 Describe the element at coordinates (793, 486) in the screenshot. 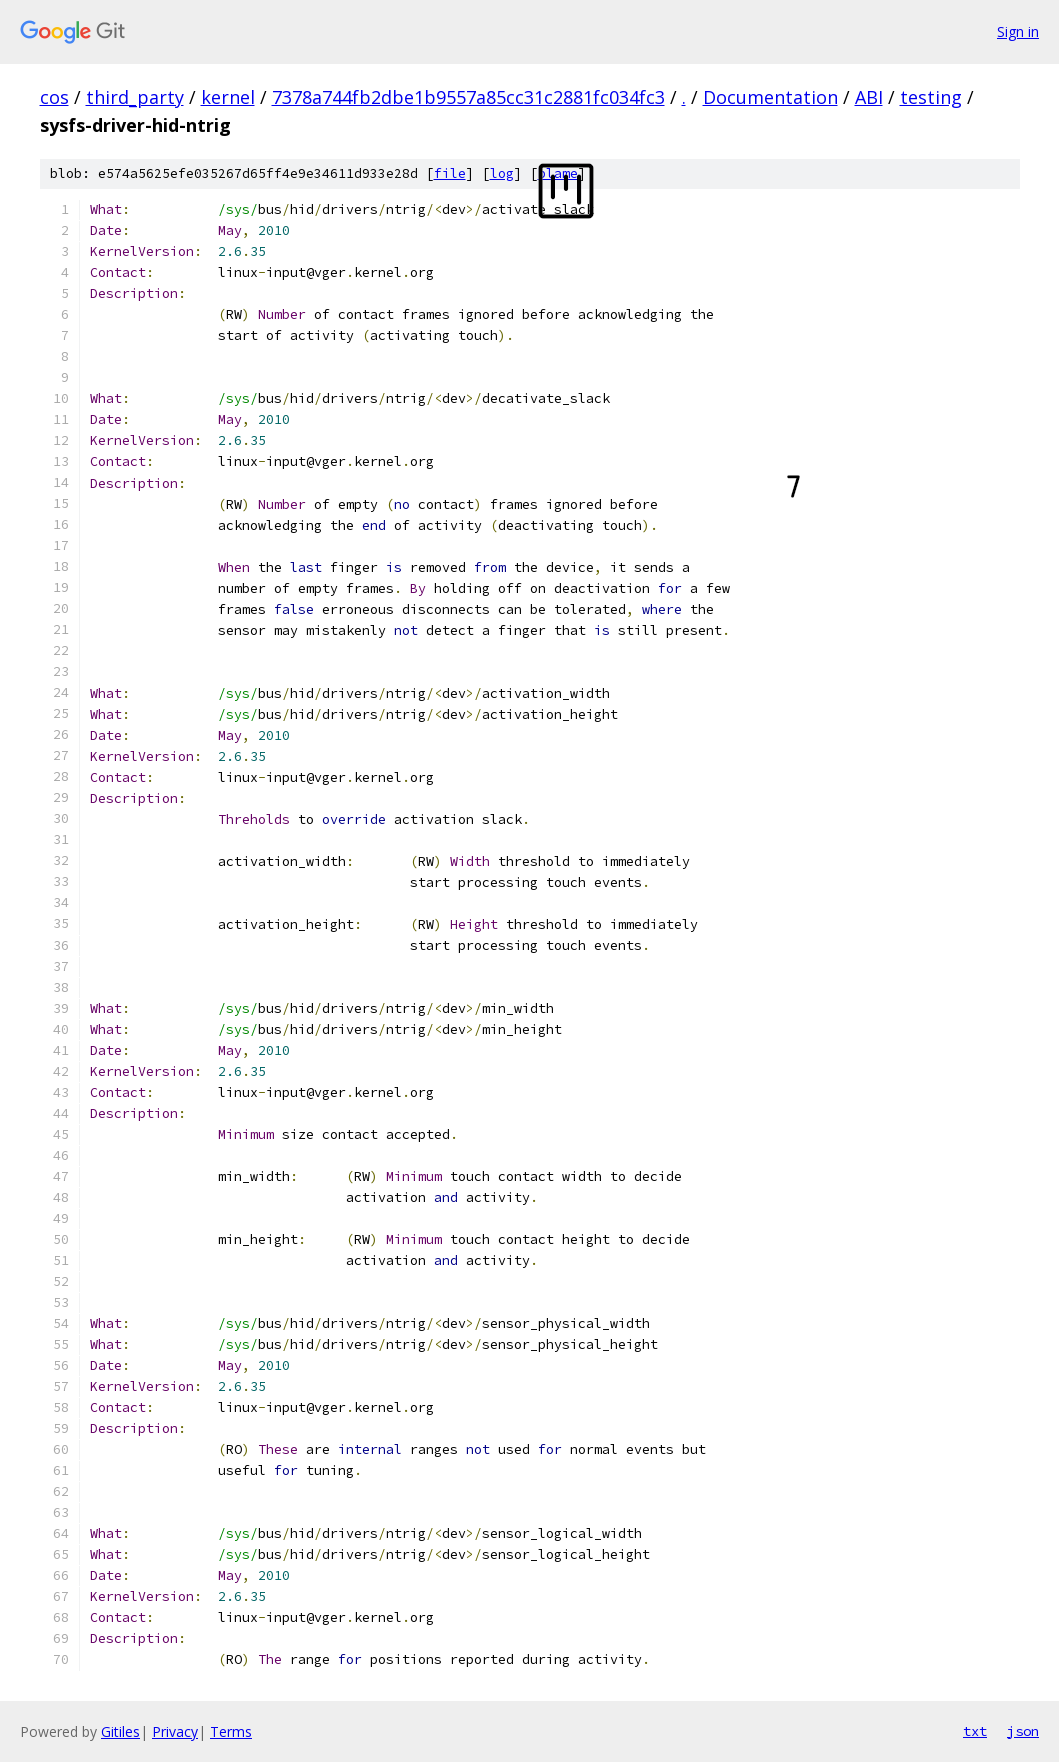

I see `indicates the number seven in a list or ranking` at that location.